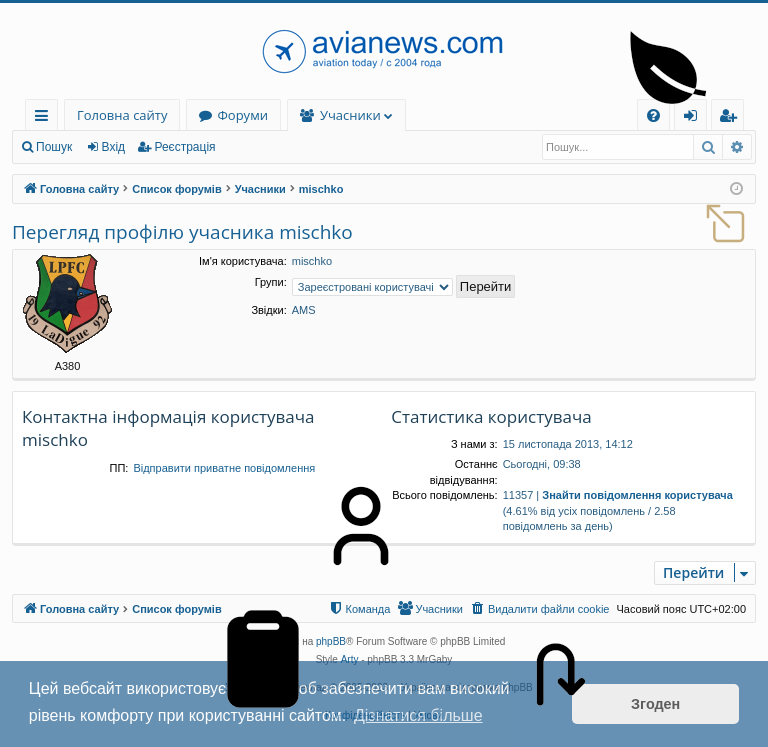 The height and width of the screenshot is (747, 768). Describe the element at coordinates (361, 526) in the screenshot. I see `view your profile` at that location.